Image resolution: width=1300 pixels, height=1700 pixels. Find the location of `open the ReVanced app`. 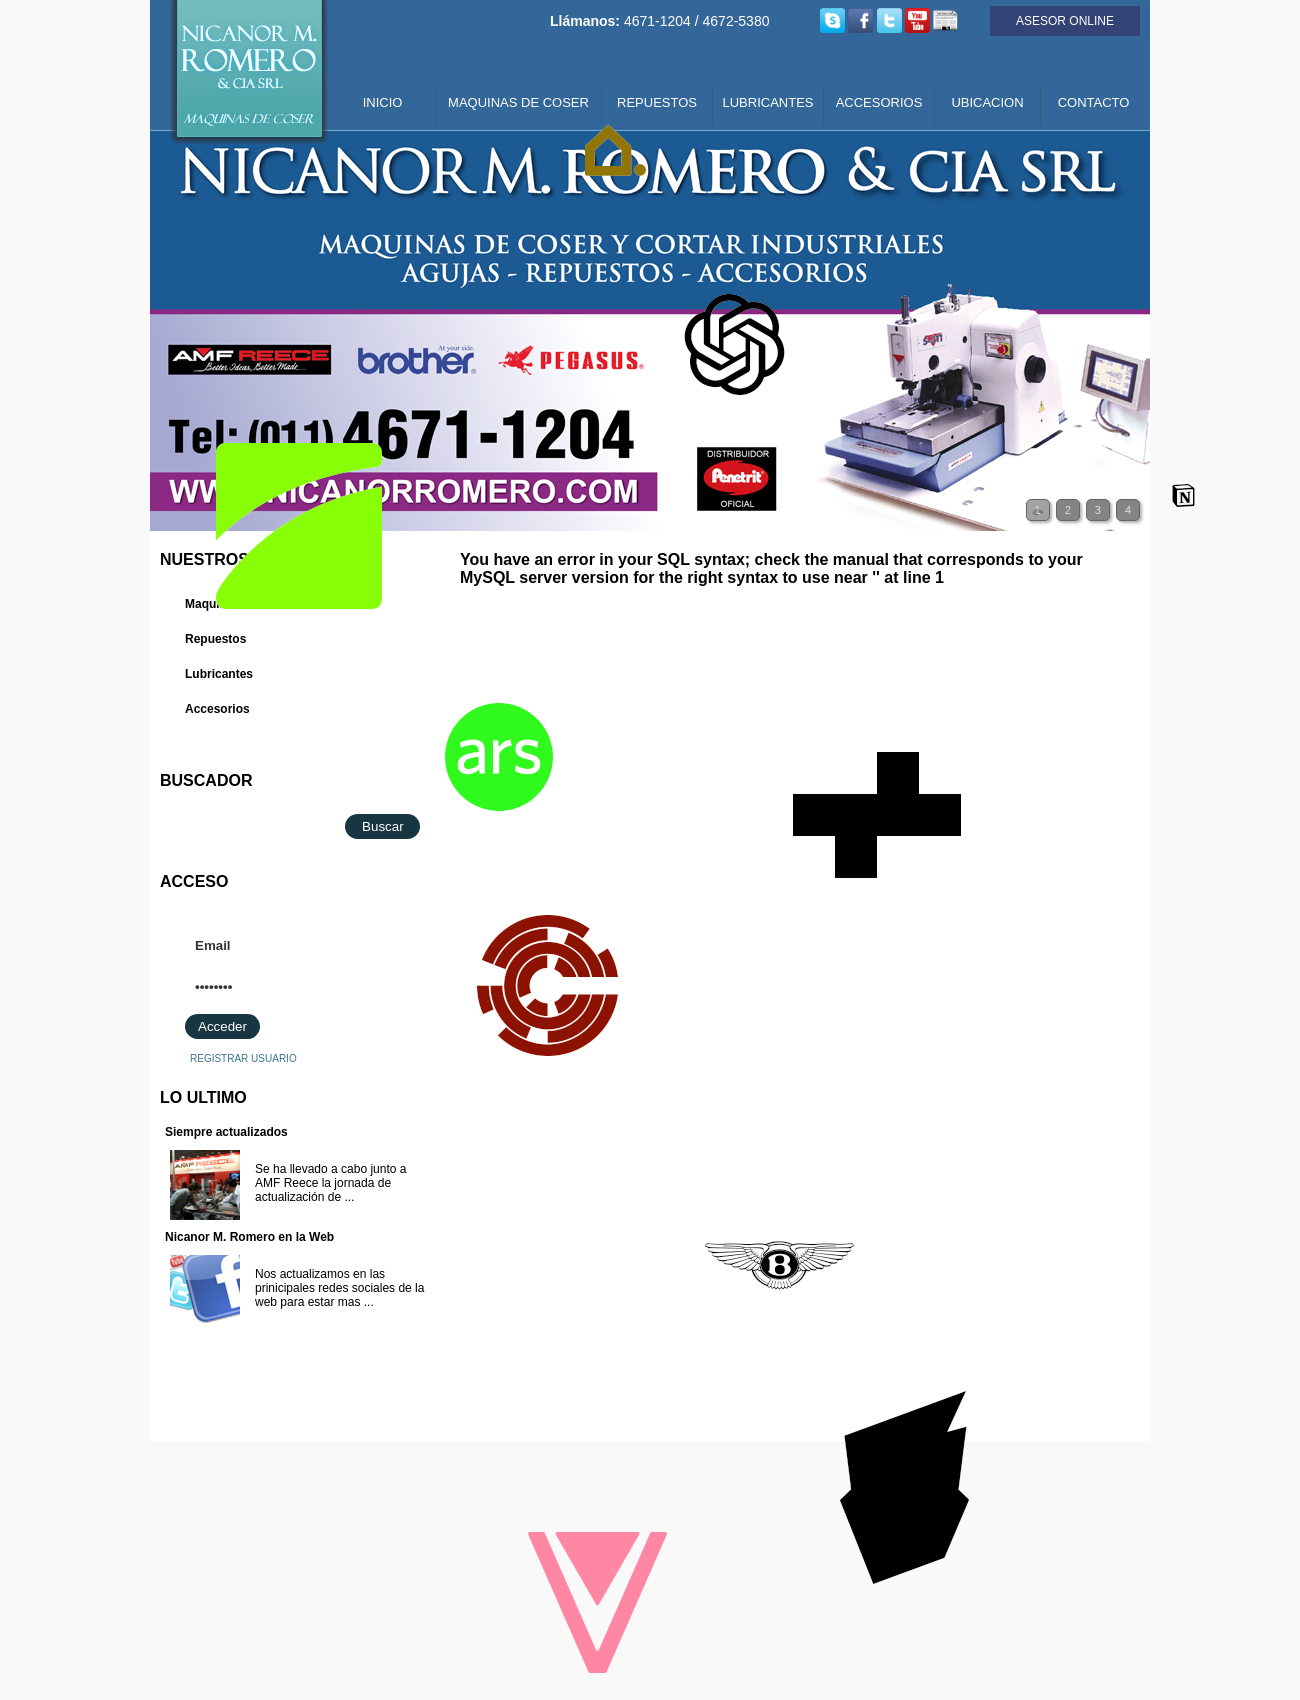

open the ReVanced app is located at coordinates (597, 1602).